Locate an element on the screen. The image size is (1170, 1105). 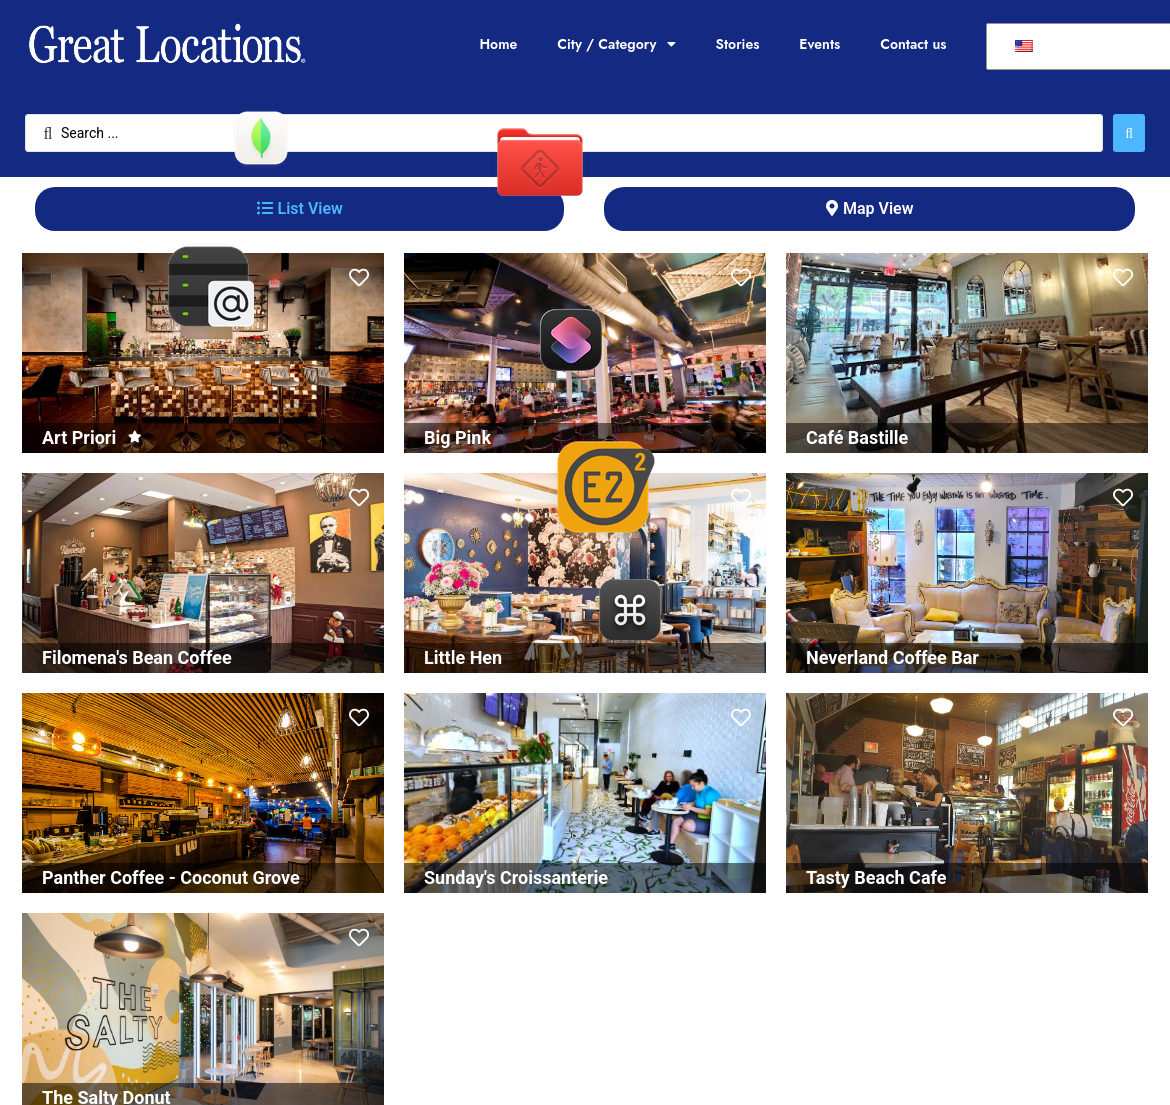
configure DNS server settings is located at coordinates (209, 288).